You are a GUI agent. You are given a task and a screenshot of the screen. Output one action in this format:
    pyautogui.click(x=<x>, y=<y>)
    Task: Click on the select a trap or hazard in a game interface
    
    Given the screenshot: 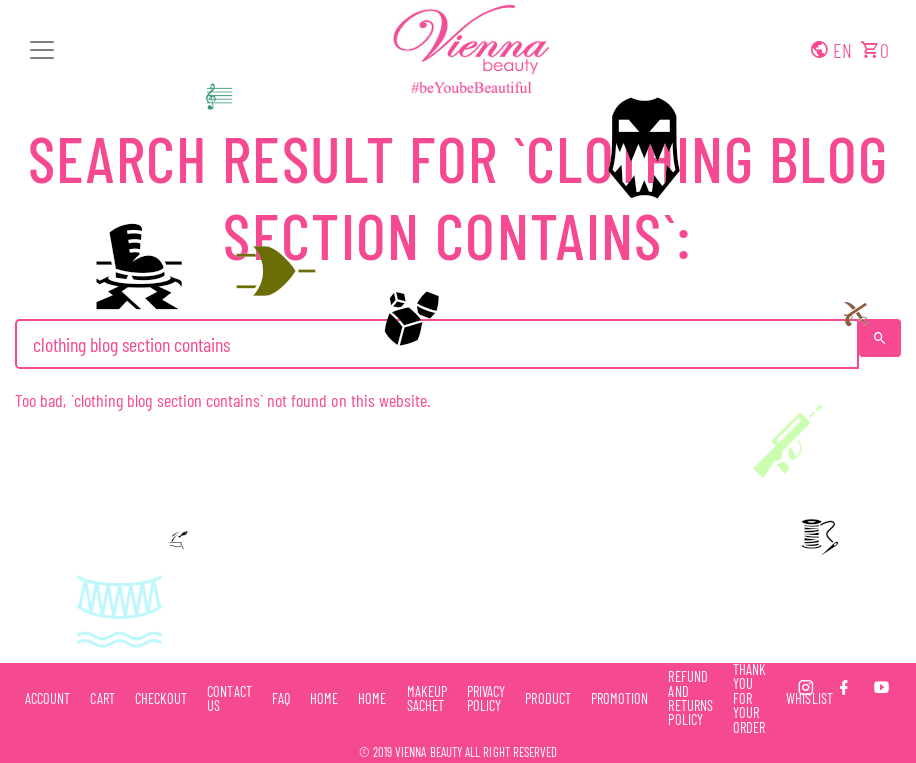 What is the action you would take?
    pyautogui.click(x=644, y=148)
    